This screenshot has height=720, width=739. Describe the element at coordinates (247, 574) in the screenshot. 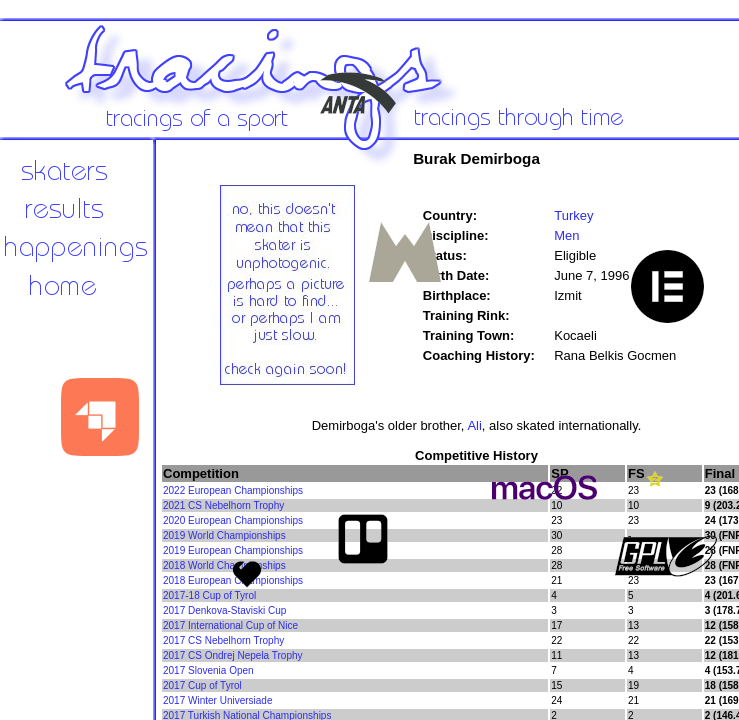

I see `add to favorites` at that location.